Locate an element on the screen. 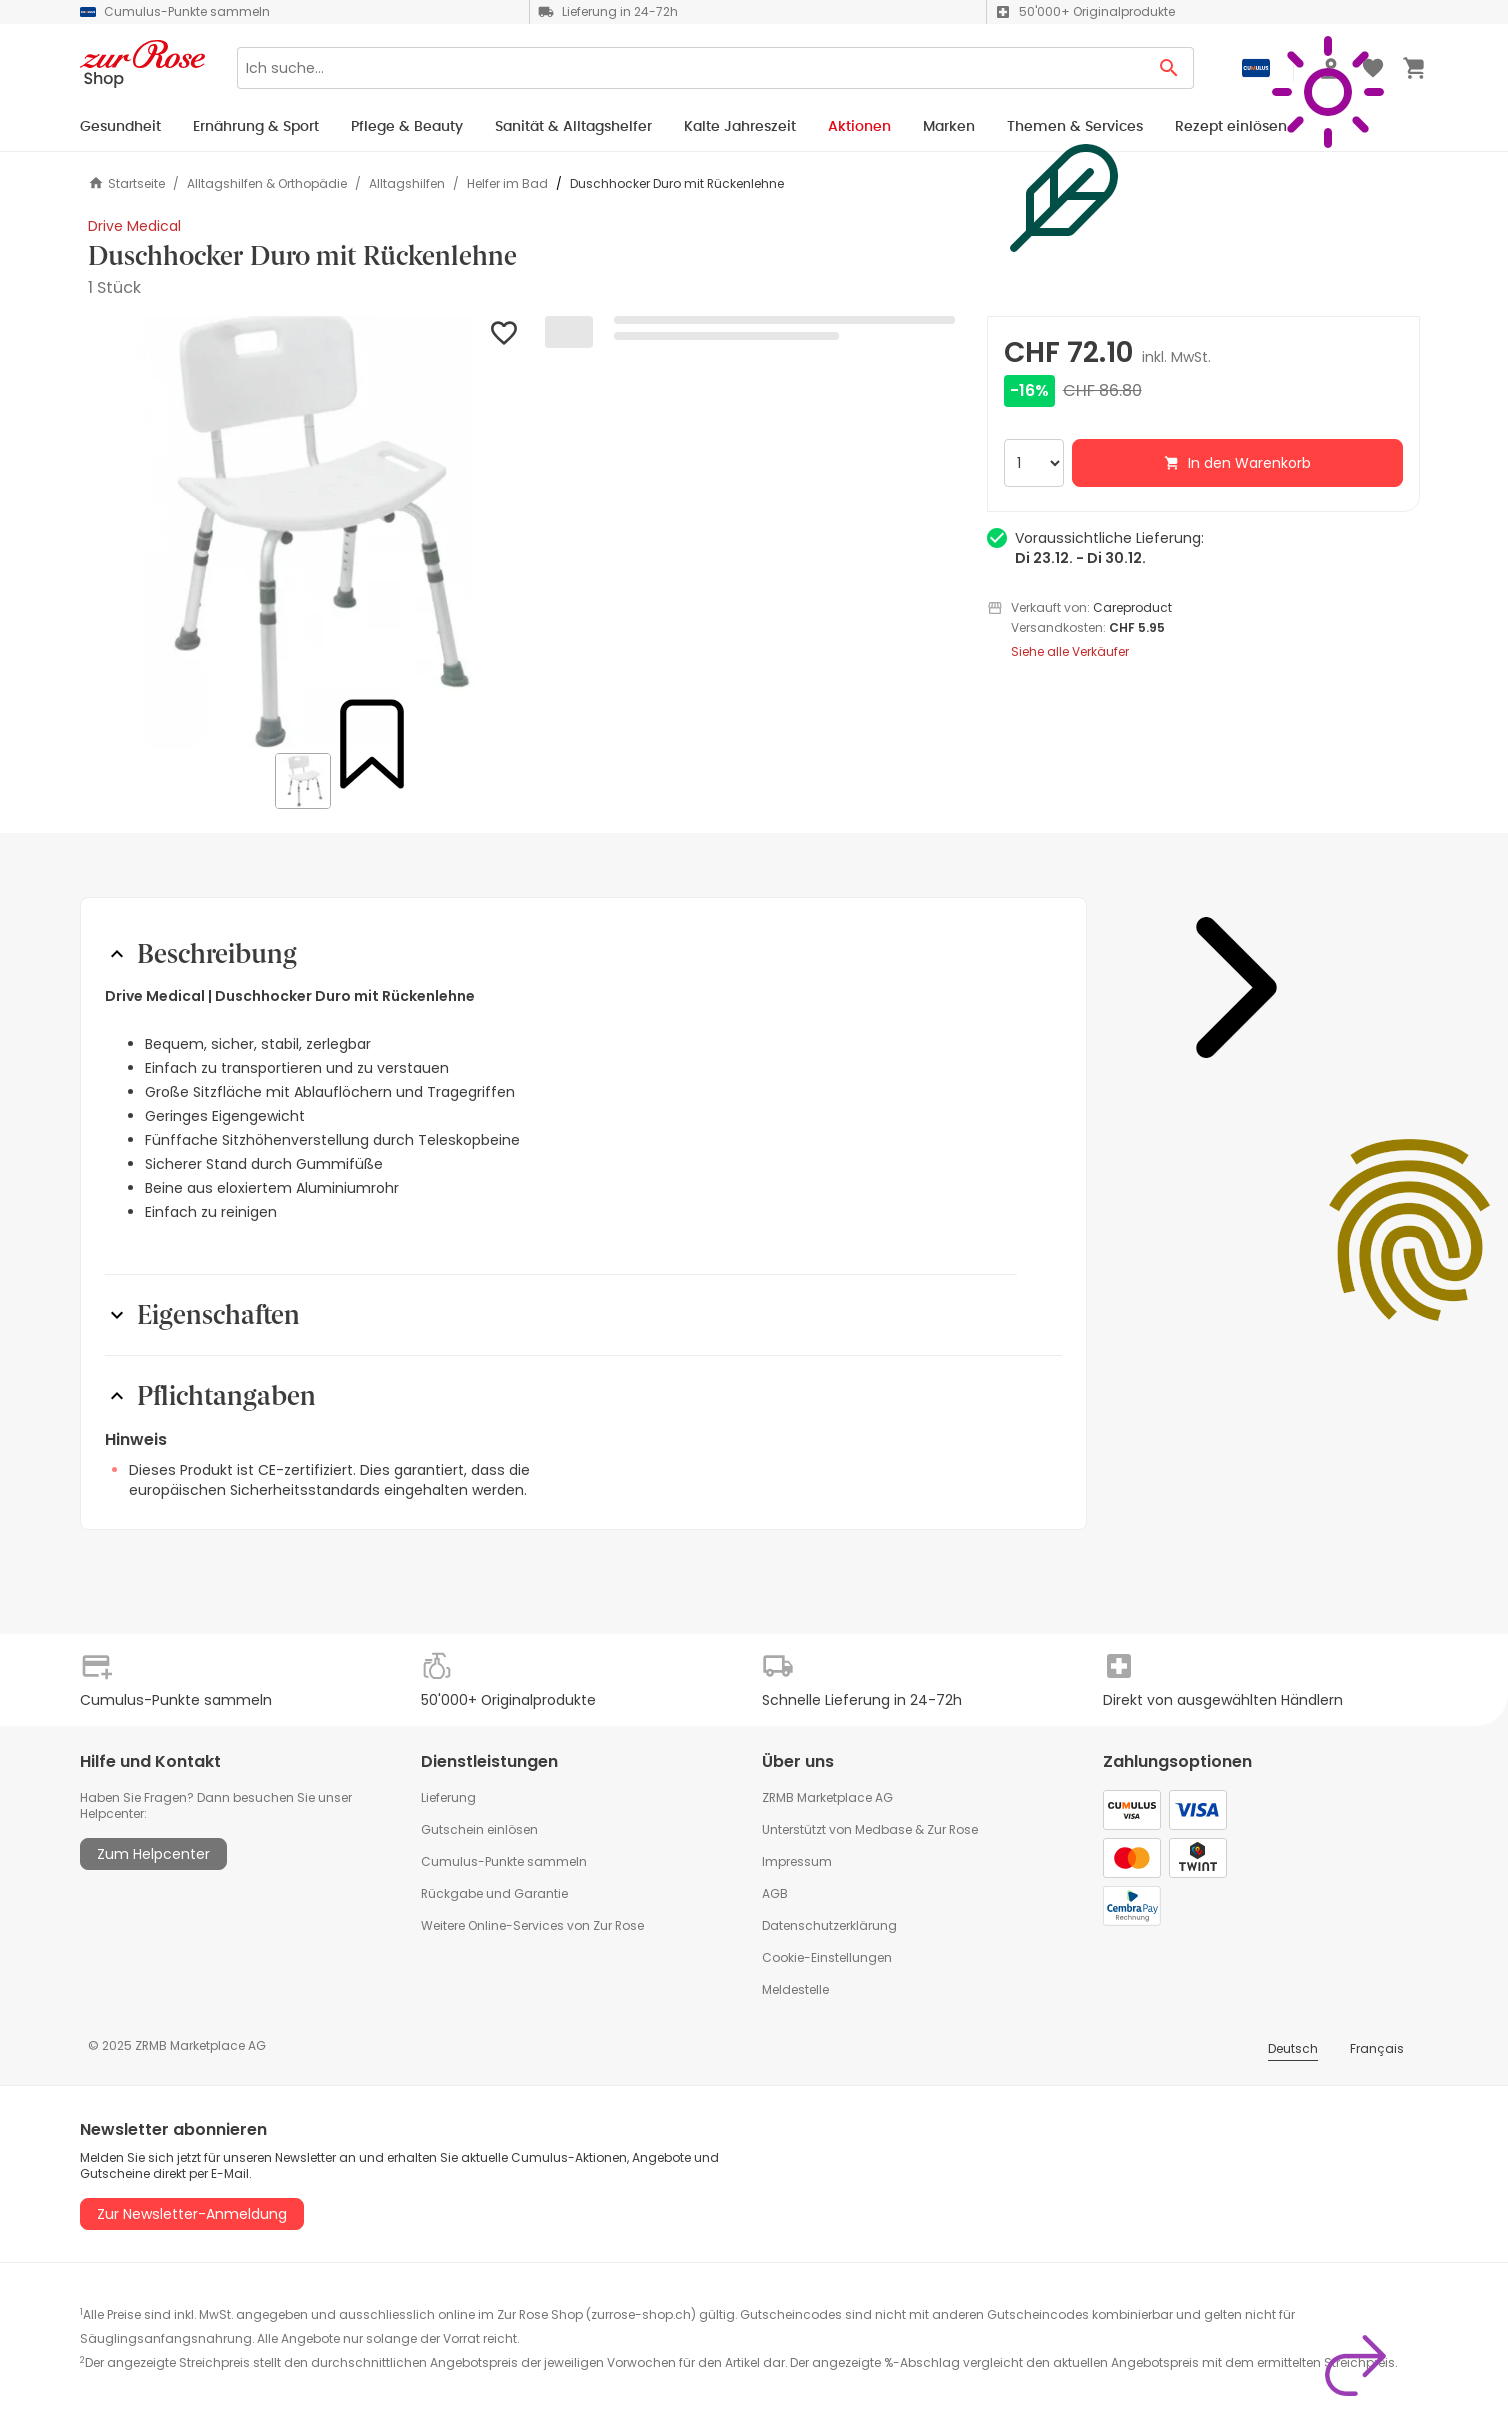  compose a new message or post is located at coordinates (1062, 200).